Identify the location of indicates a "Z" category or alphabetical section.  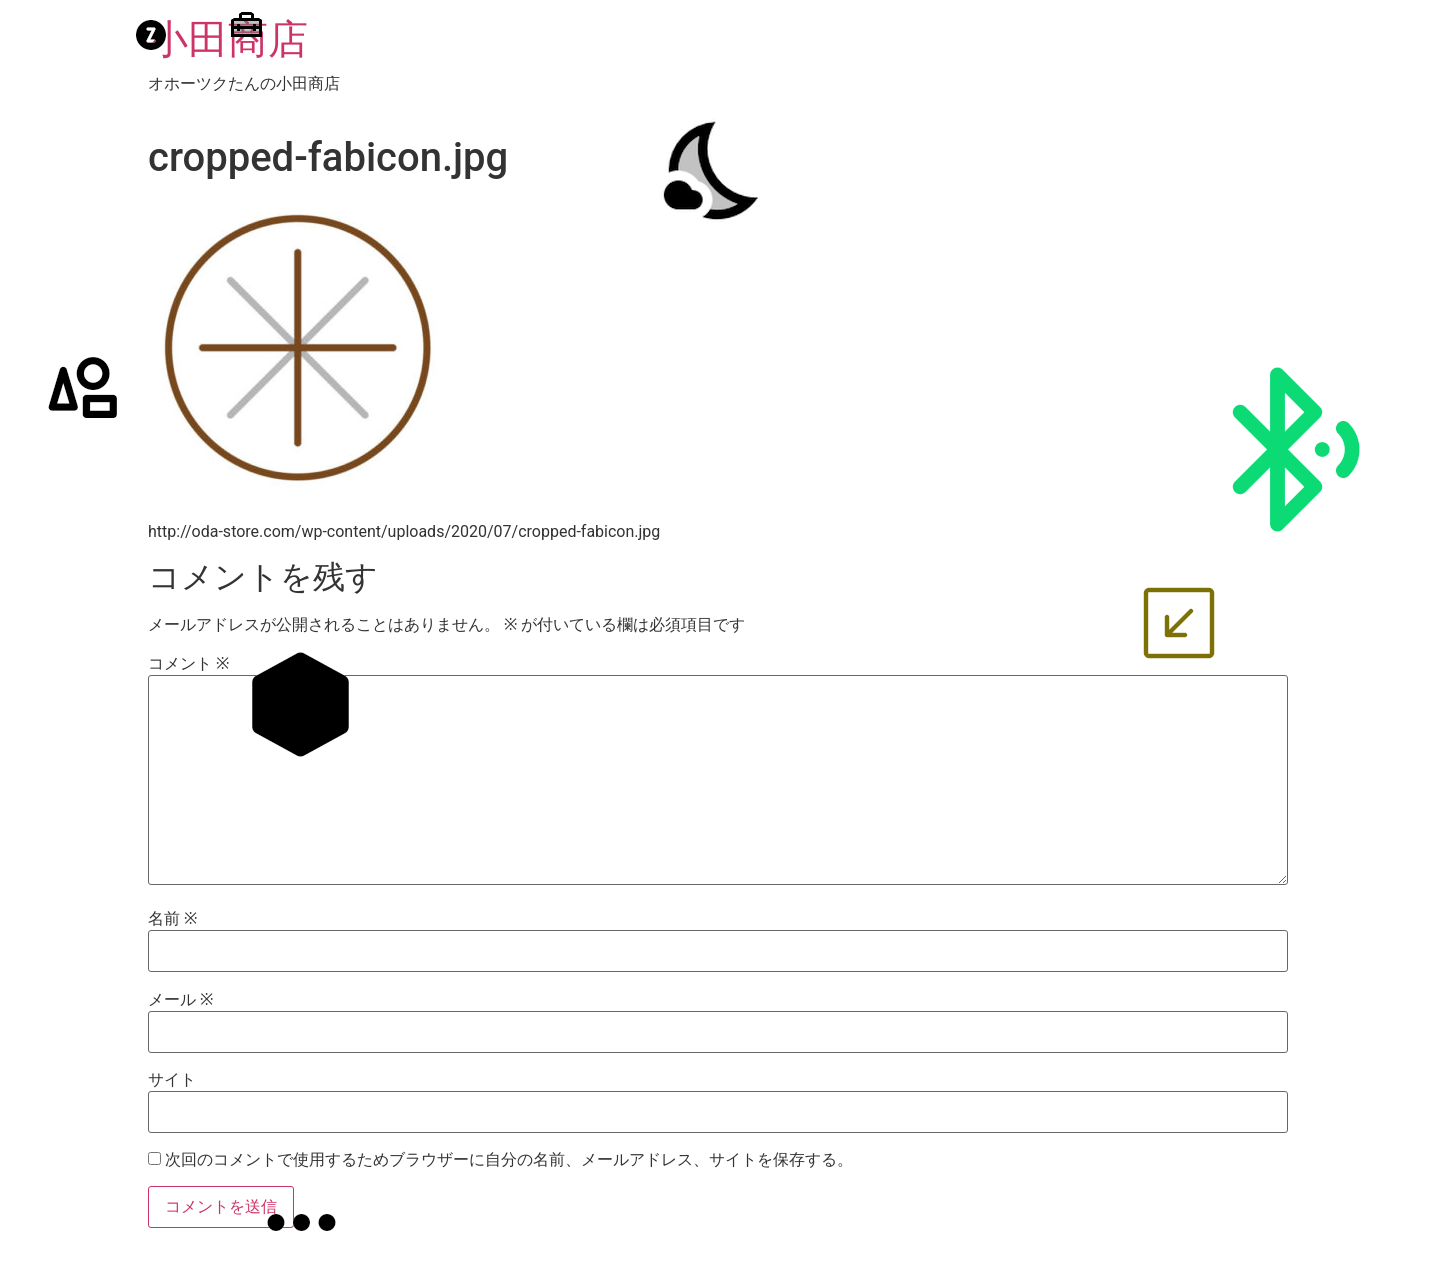
(151, 35).